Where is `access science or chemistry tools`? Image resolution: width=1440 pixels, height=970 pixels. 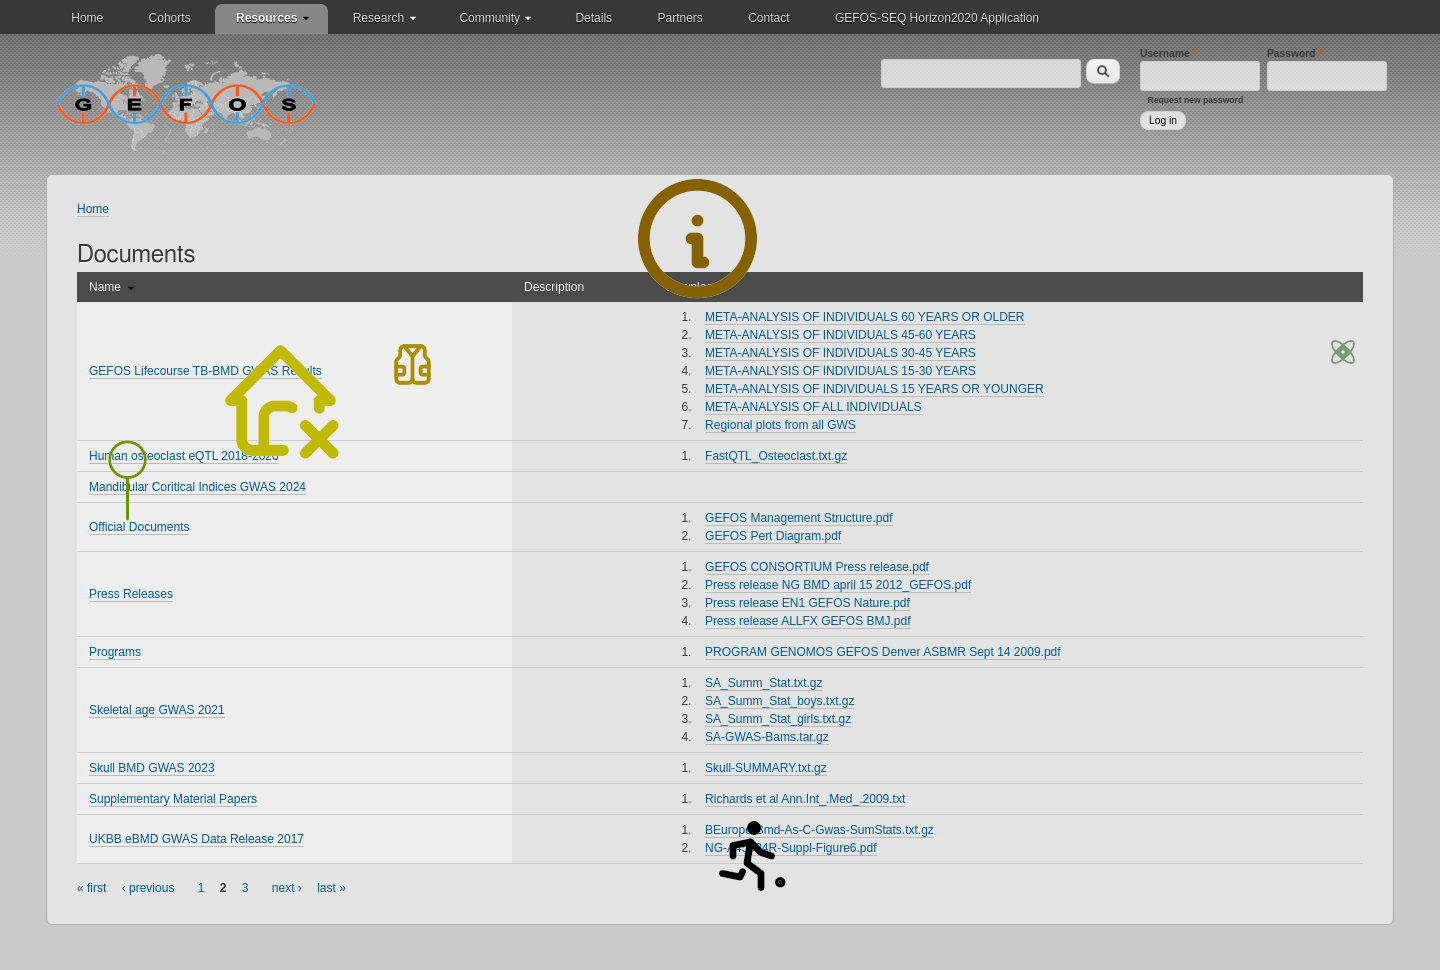 access science or chemistry tools is located at coordinates (1343, 352).